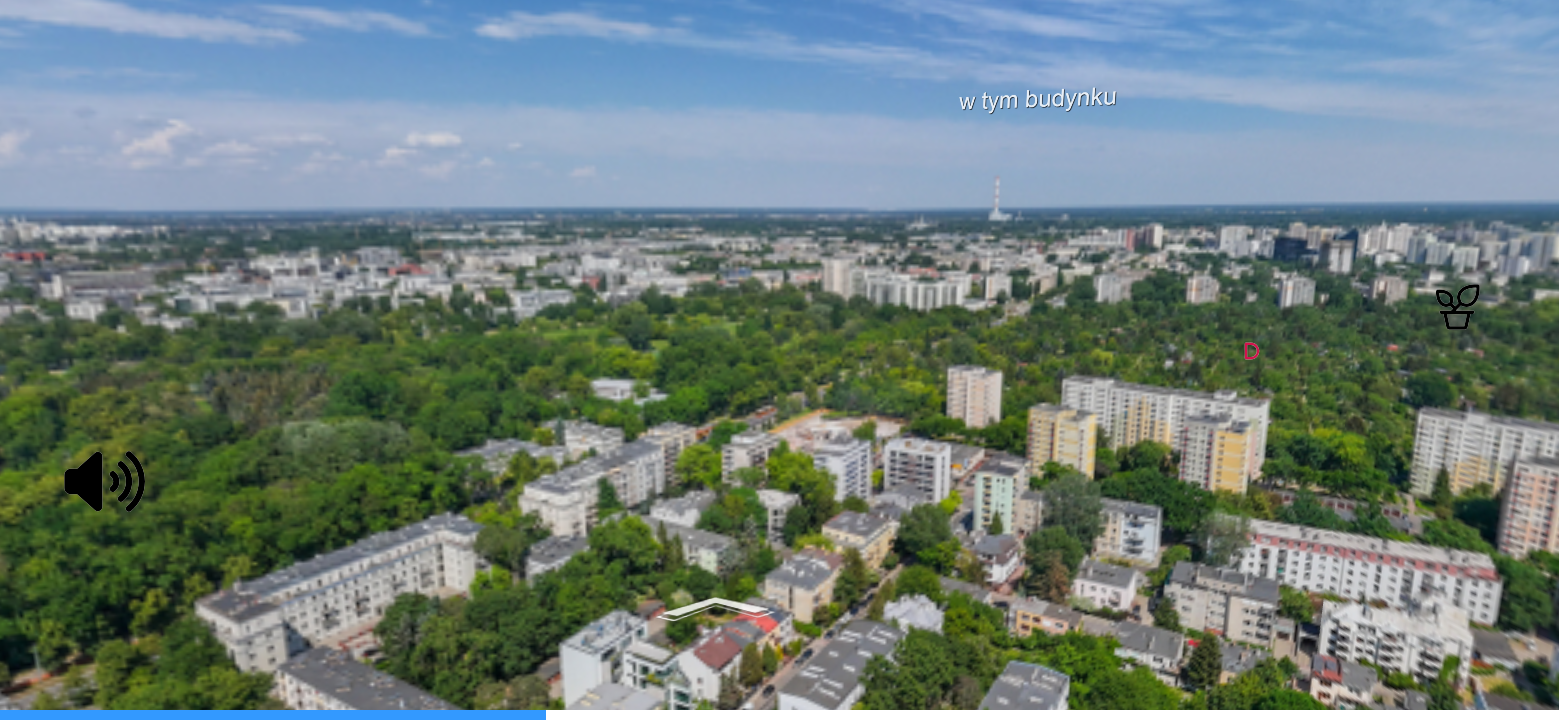 This screenshot has height=720, width=1559. I want to click on increase audio volume, so click(102, 481).